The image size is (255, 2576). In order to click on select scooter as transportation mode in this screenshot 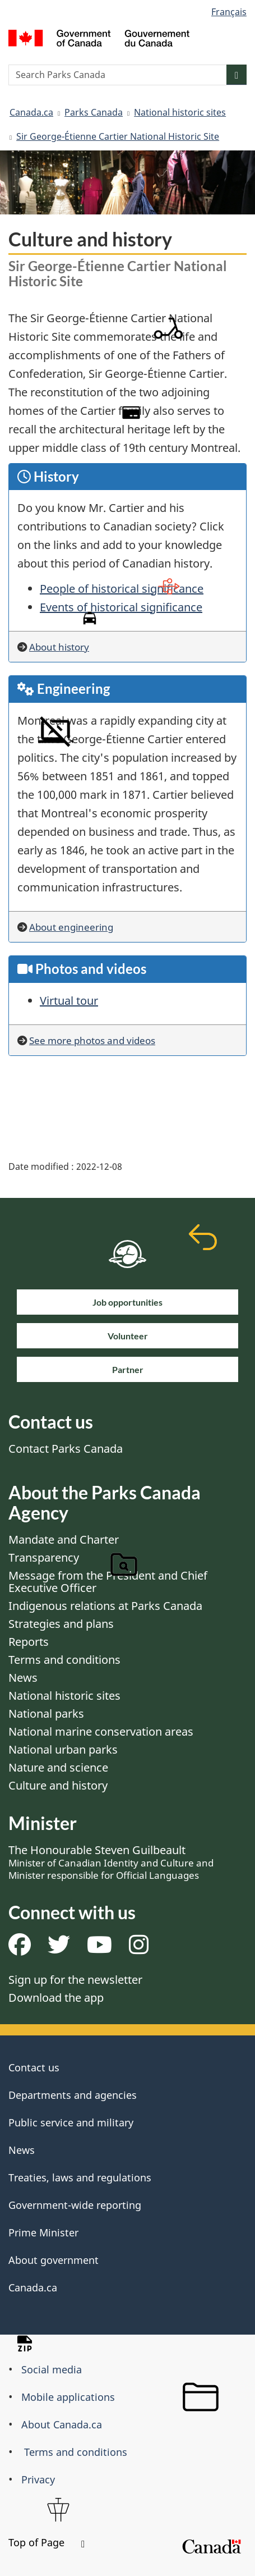, I will do `click(168, 329)`.